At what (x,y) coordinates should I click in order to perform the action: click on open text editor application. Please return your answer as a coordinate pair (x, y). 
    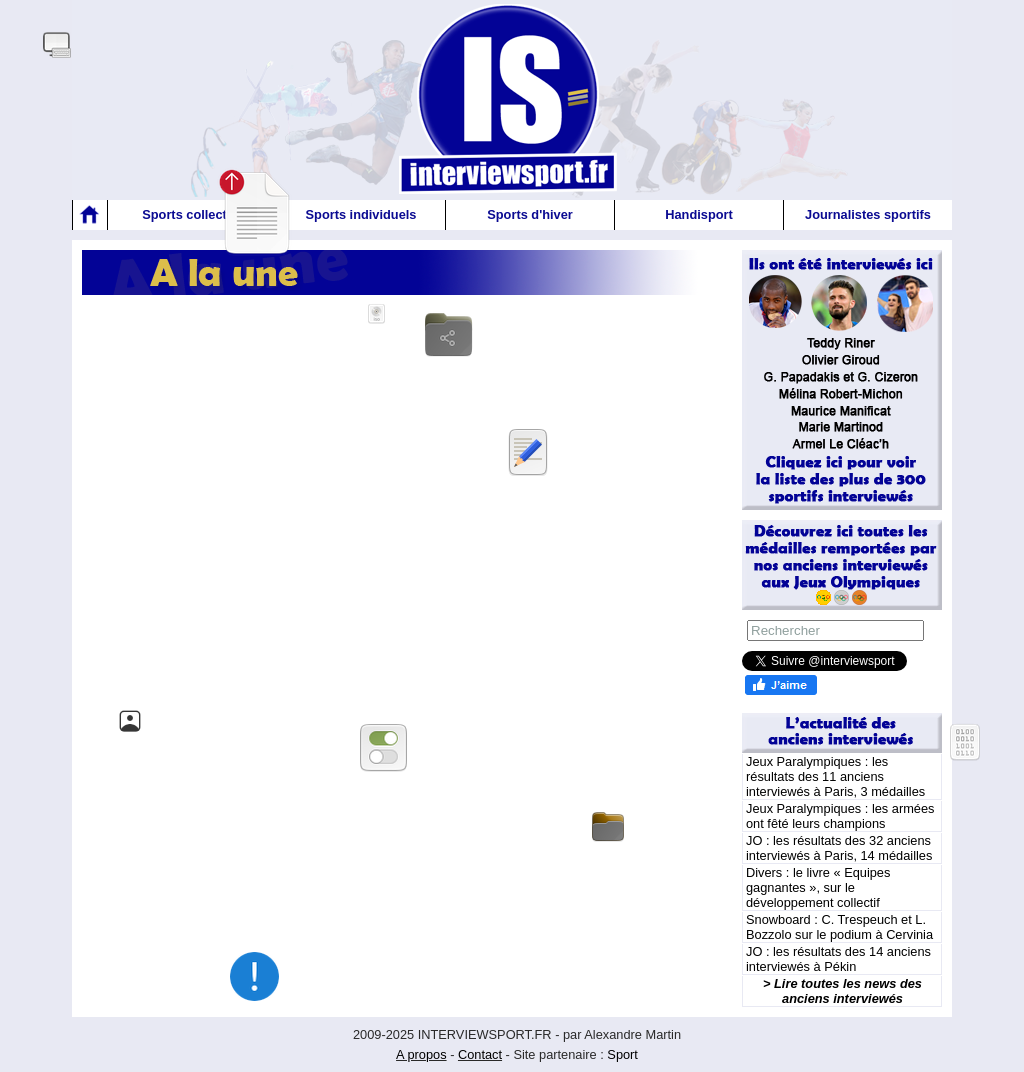
    Looking at the image, I should click on (528, 452).